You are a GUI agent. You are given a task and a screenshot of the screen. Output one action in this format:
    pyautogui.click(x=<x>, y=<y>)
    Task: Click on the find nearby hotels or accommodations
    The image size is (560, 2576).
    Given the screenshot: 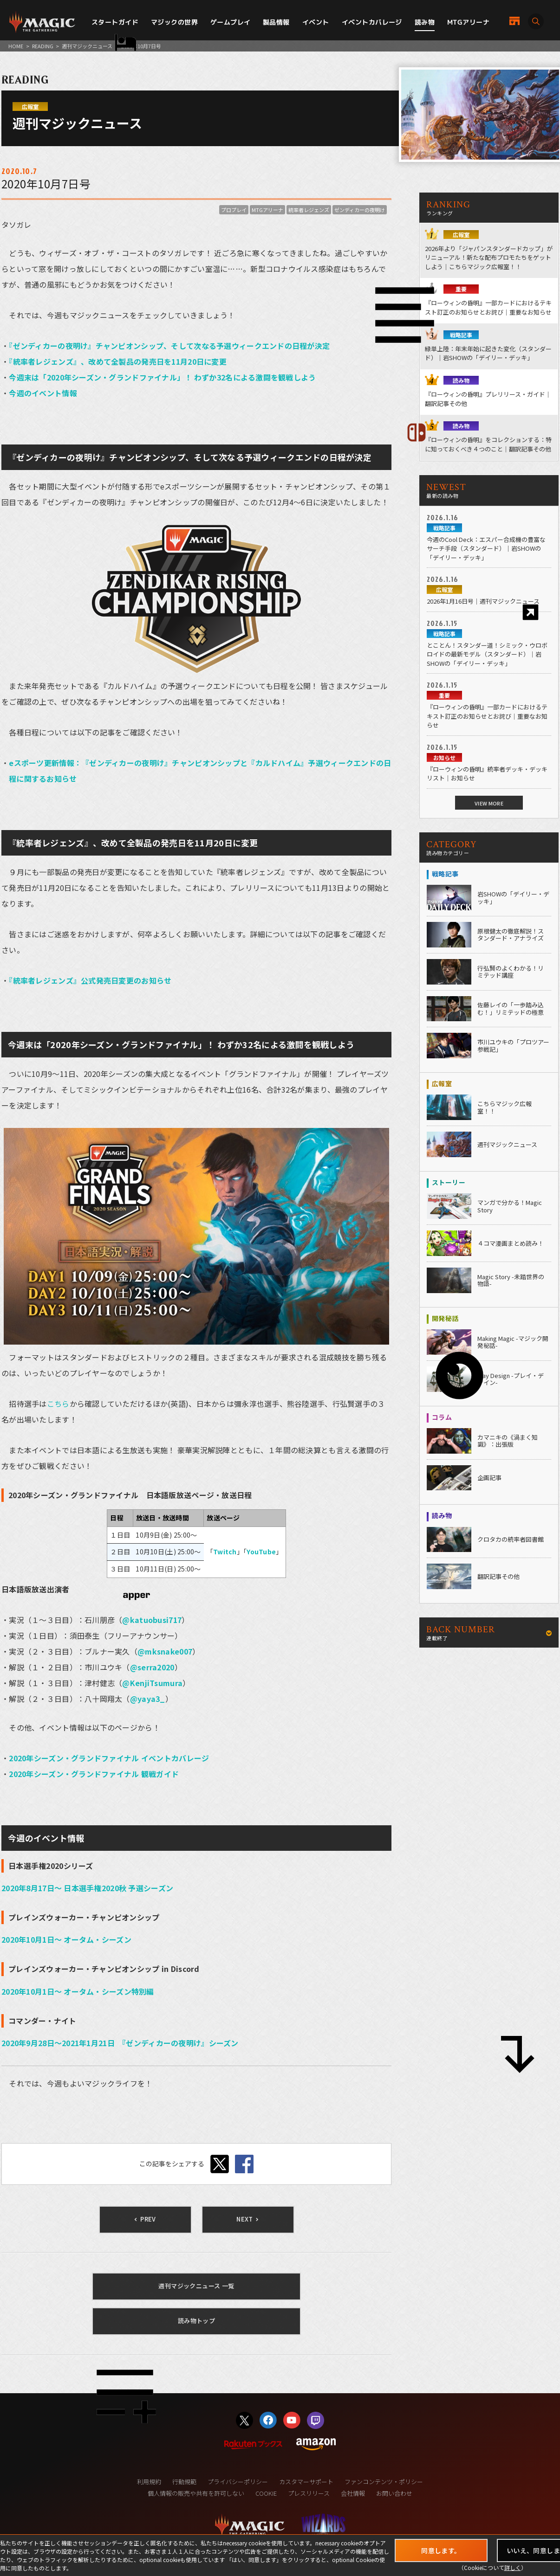 What is the action you would take?
    pyautogui.click(x=125, y=42)
    